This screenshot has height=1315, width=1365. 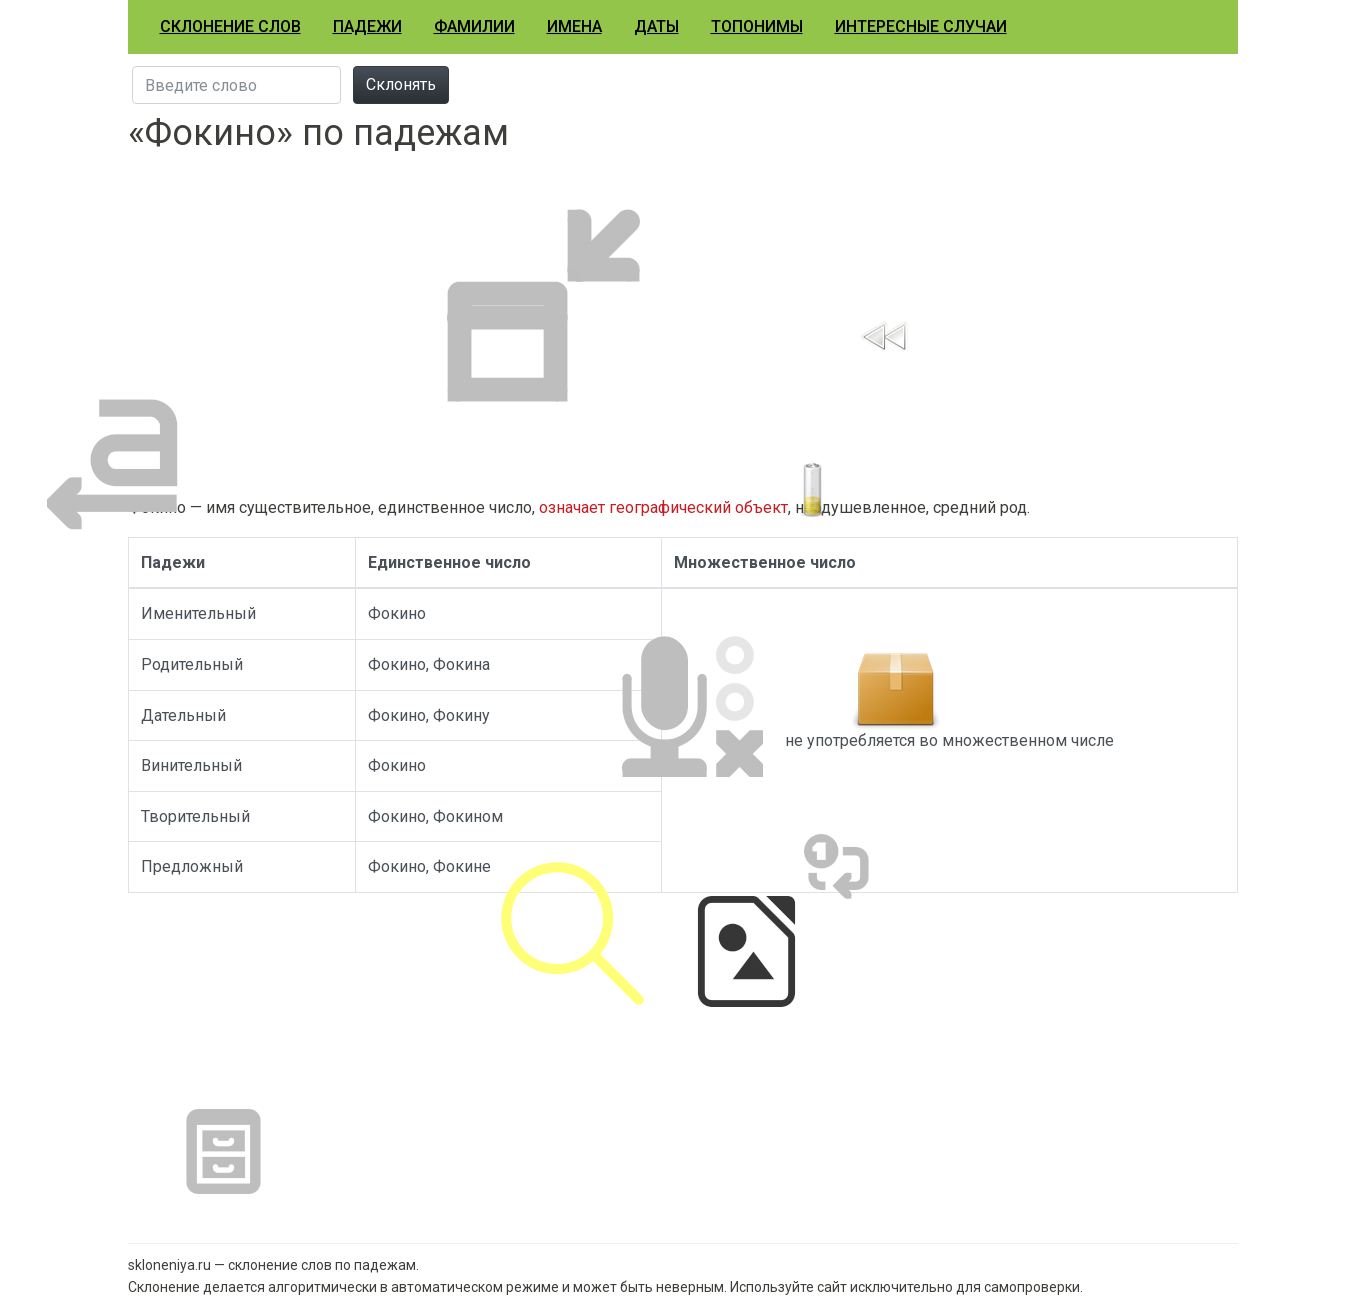 I want to click on microphone is muted, so click(x=688, y=702).